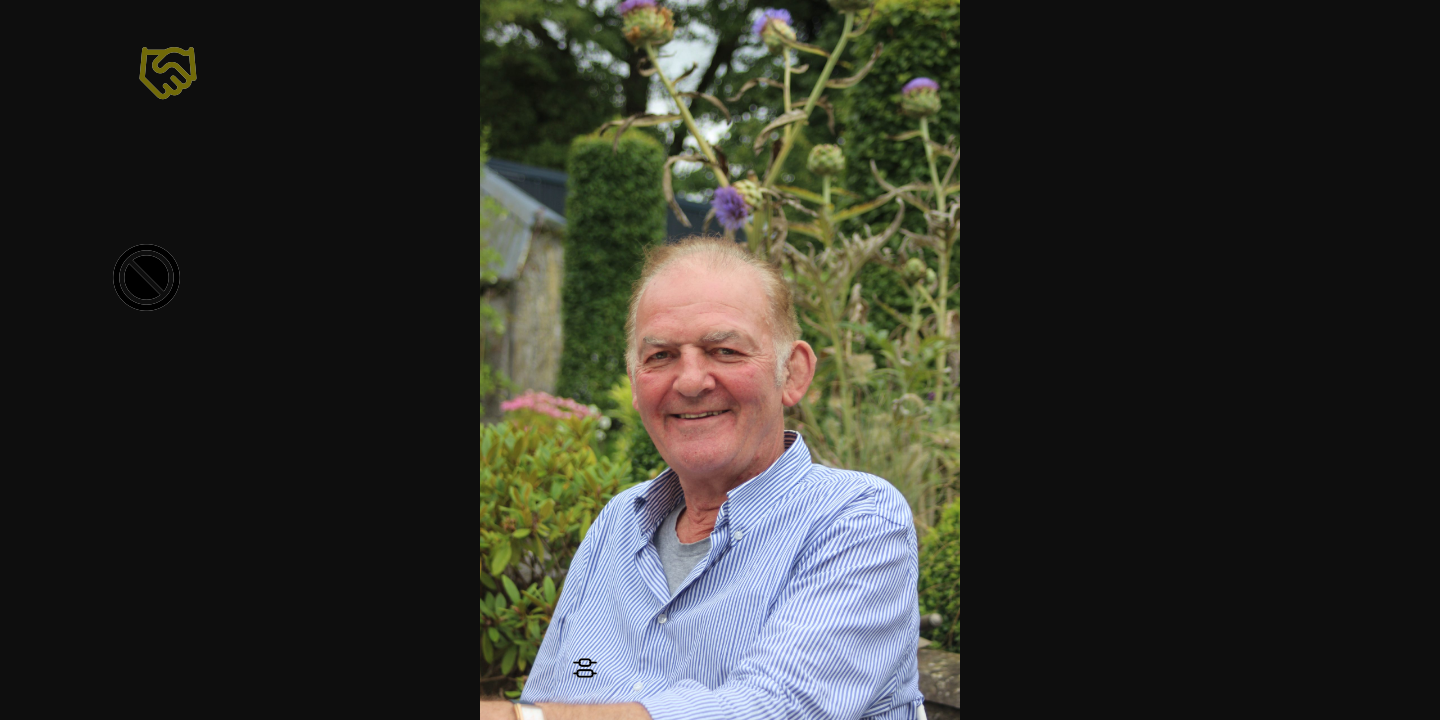  I want to click on indicates a blocked or prohibited action, so click(146, 277).